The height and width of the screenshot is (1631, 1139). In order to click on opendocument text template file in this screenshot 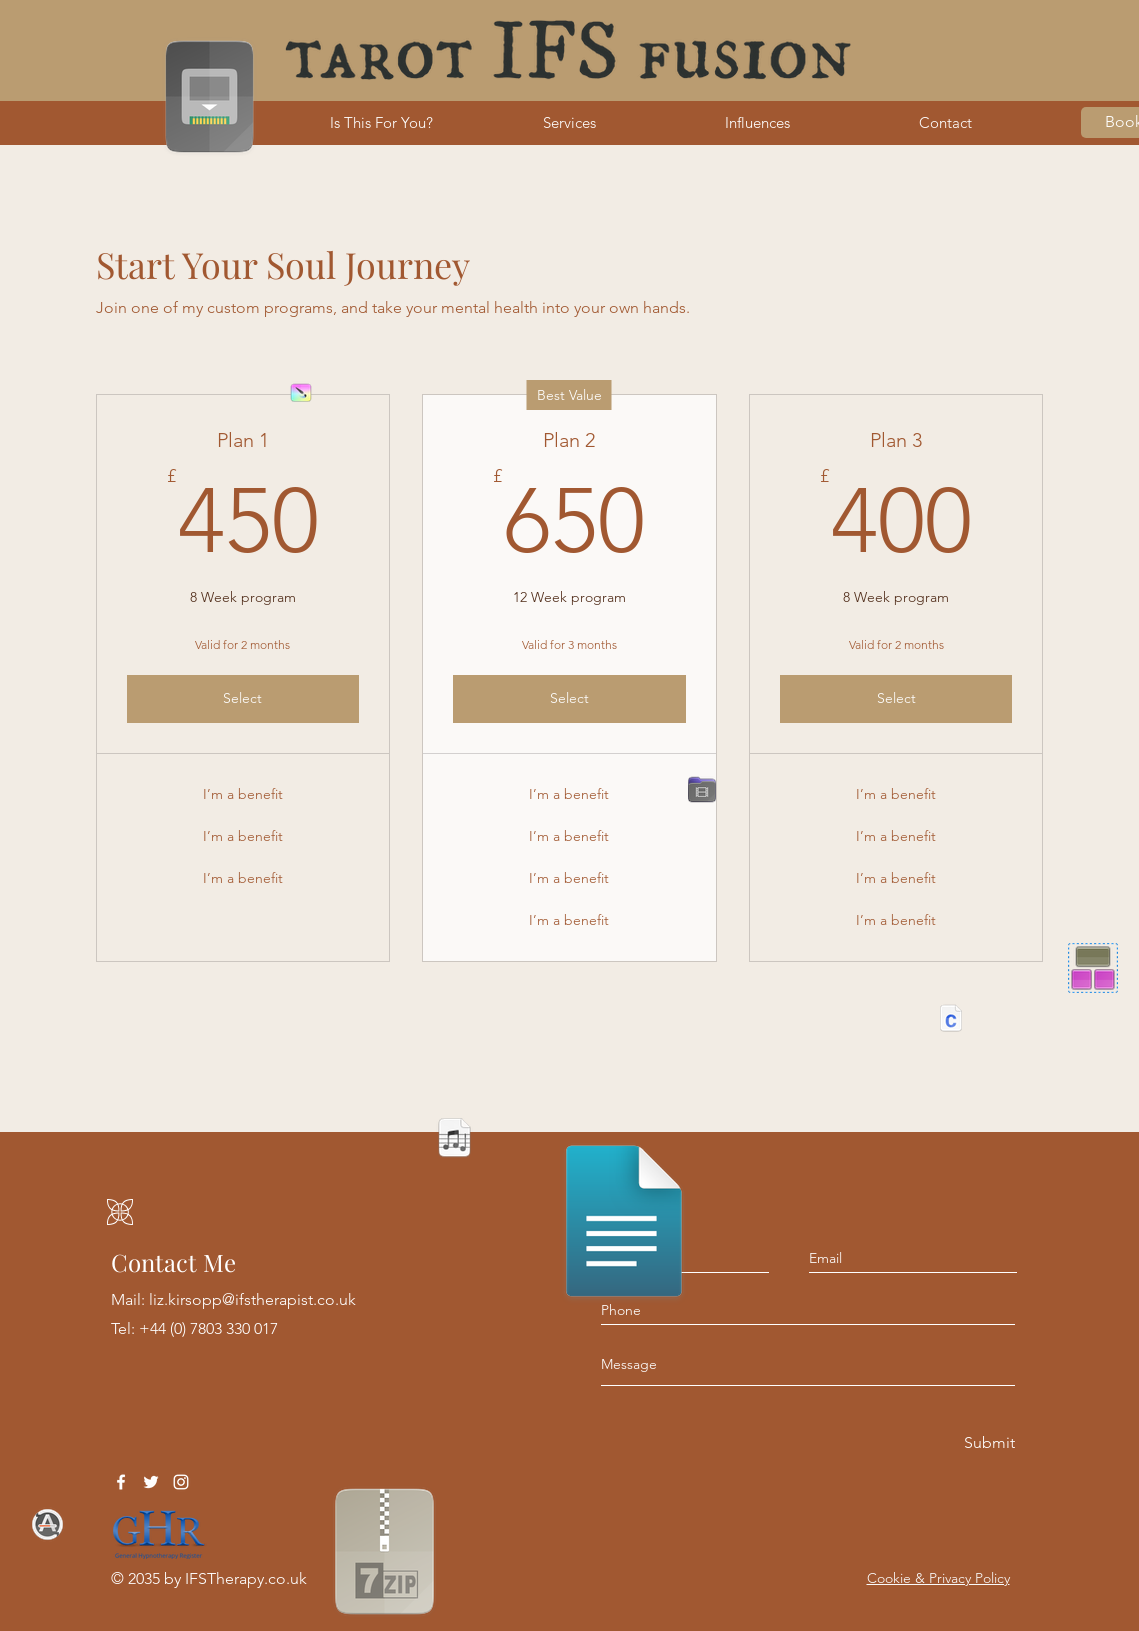, I will do `click(624, 1224)`.